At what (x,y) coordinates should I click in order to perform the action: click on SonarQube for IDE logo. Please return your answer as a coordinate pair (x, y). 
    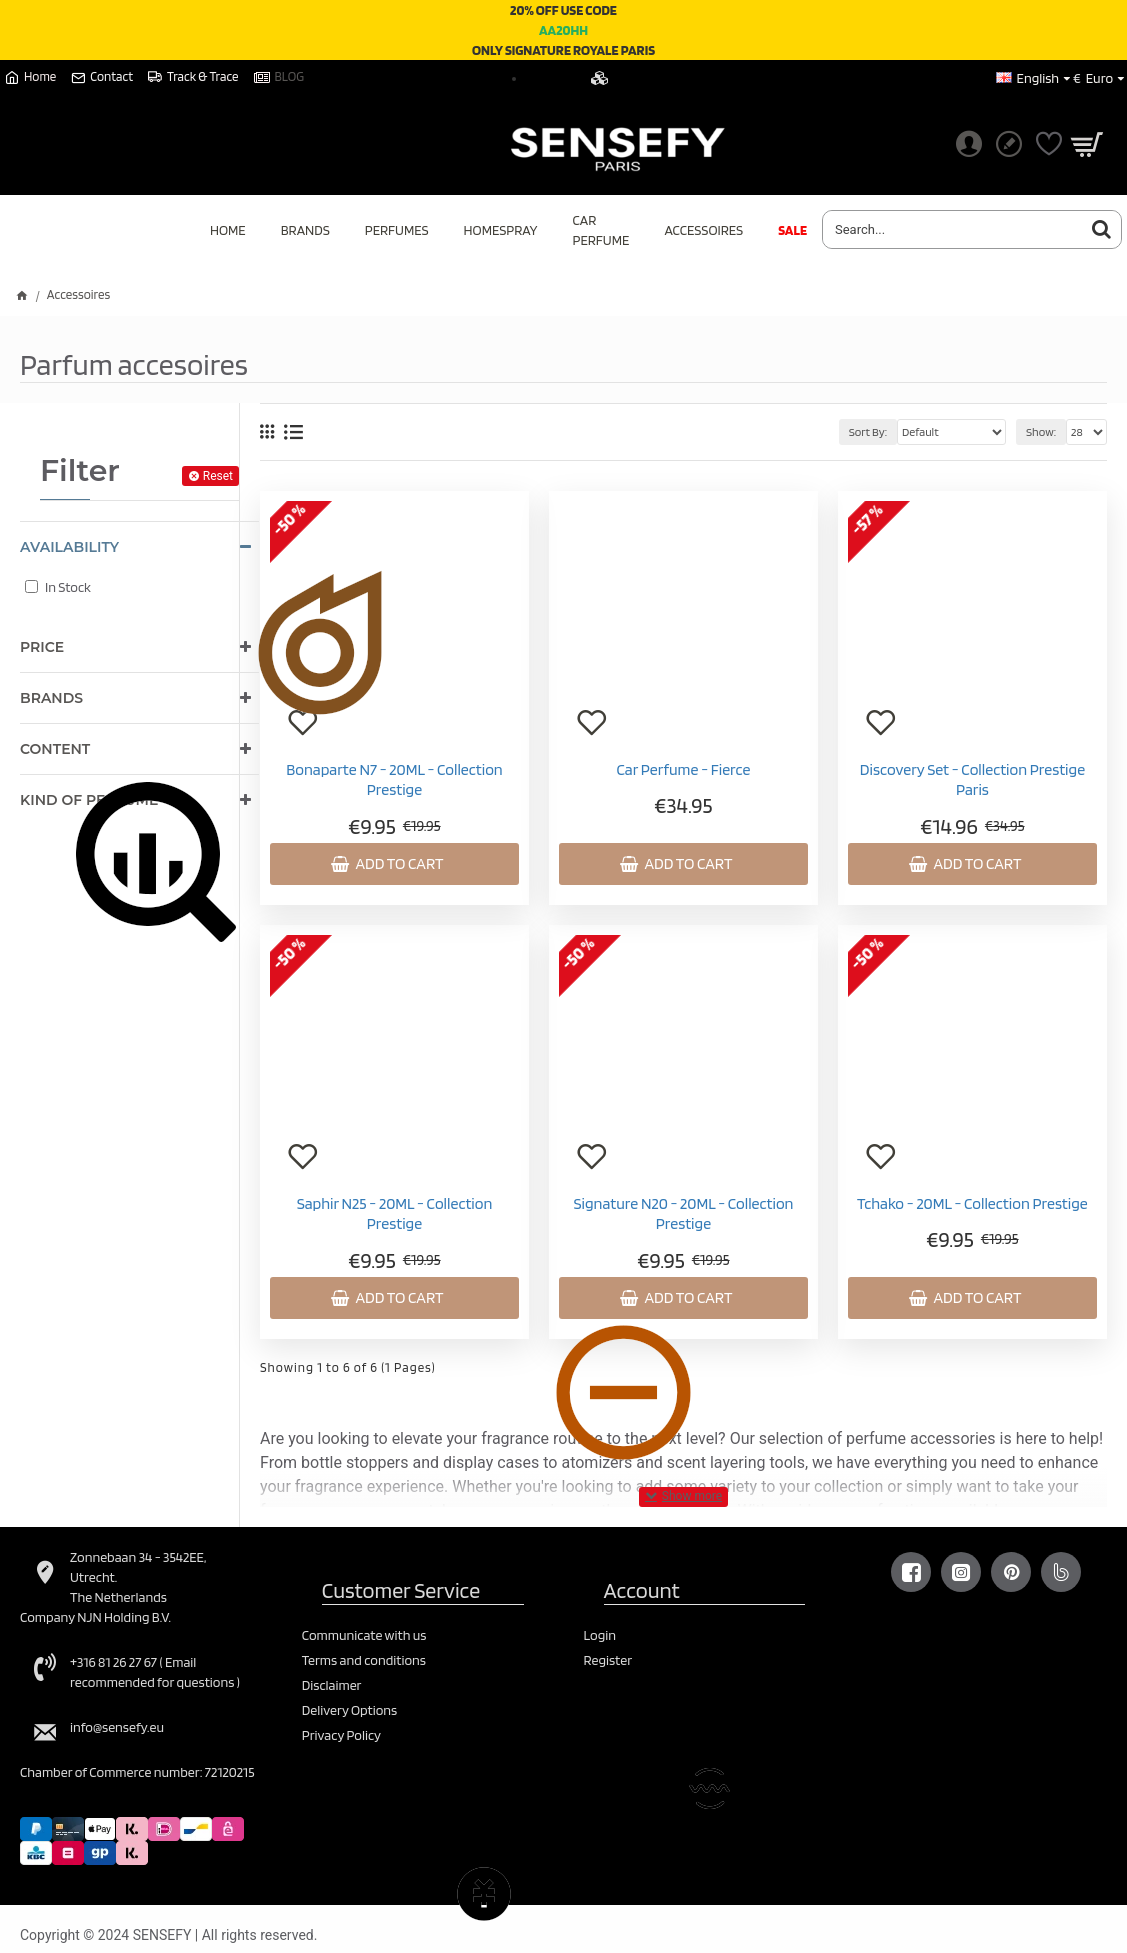
    Looking at the image, I should click on (709, 1788).